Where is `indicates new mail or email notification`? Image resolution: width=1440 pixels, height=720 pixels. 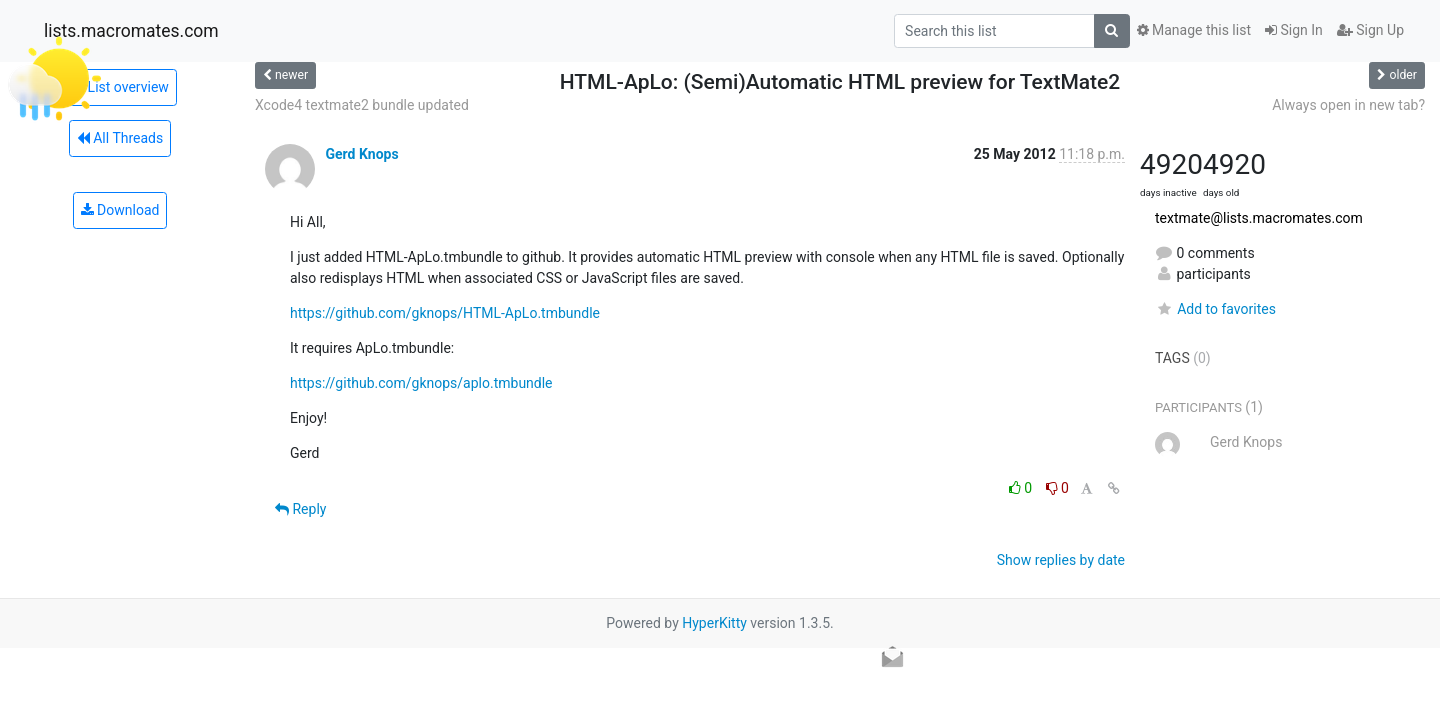 indicates new mail or email notification is located at coordinates (892, 656).